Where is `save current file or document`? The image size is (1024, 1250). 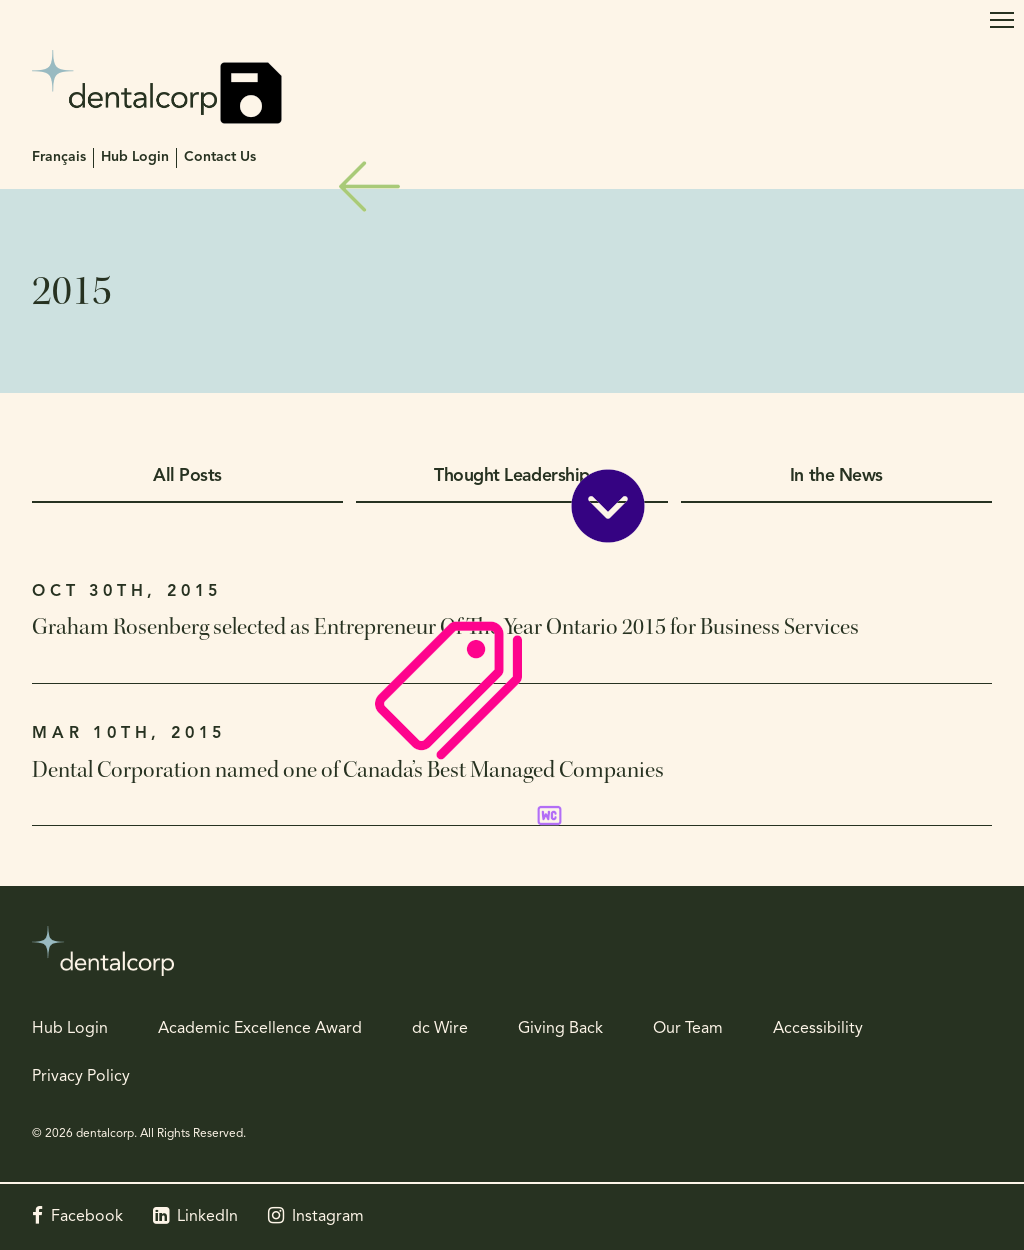 save current file or document is located at coordinates (251, 93).